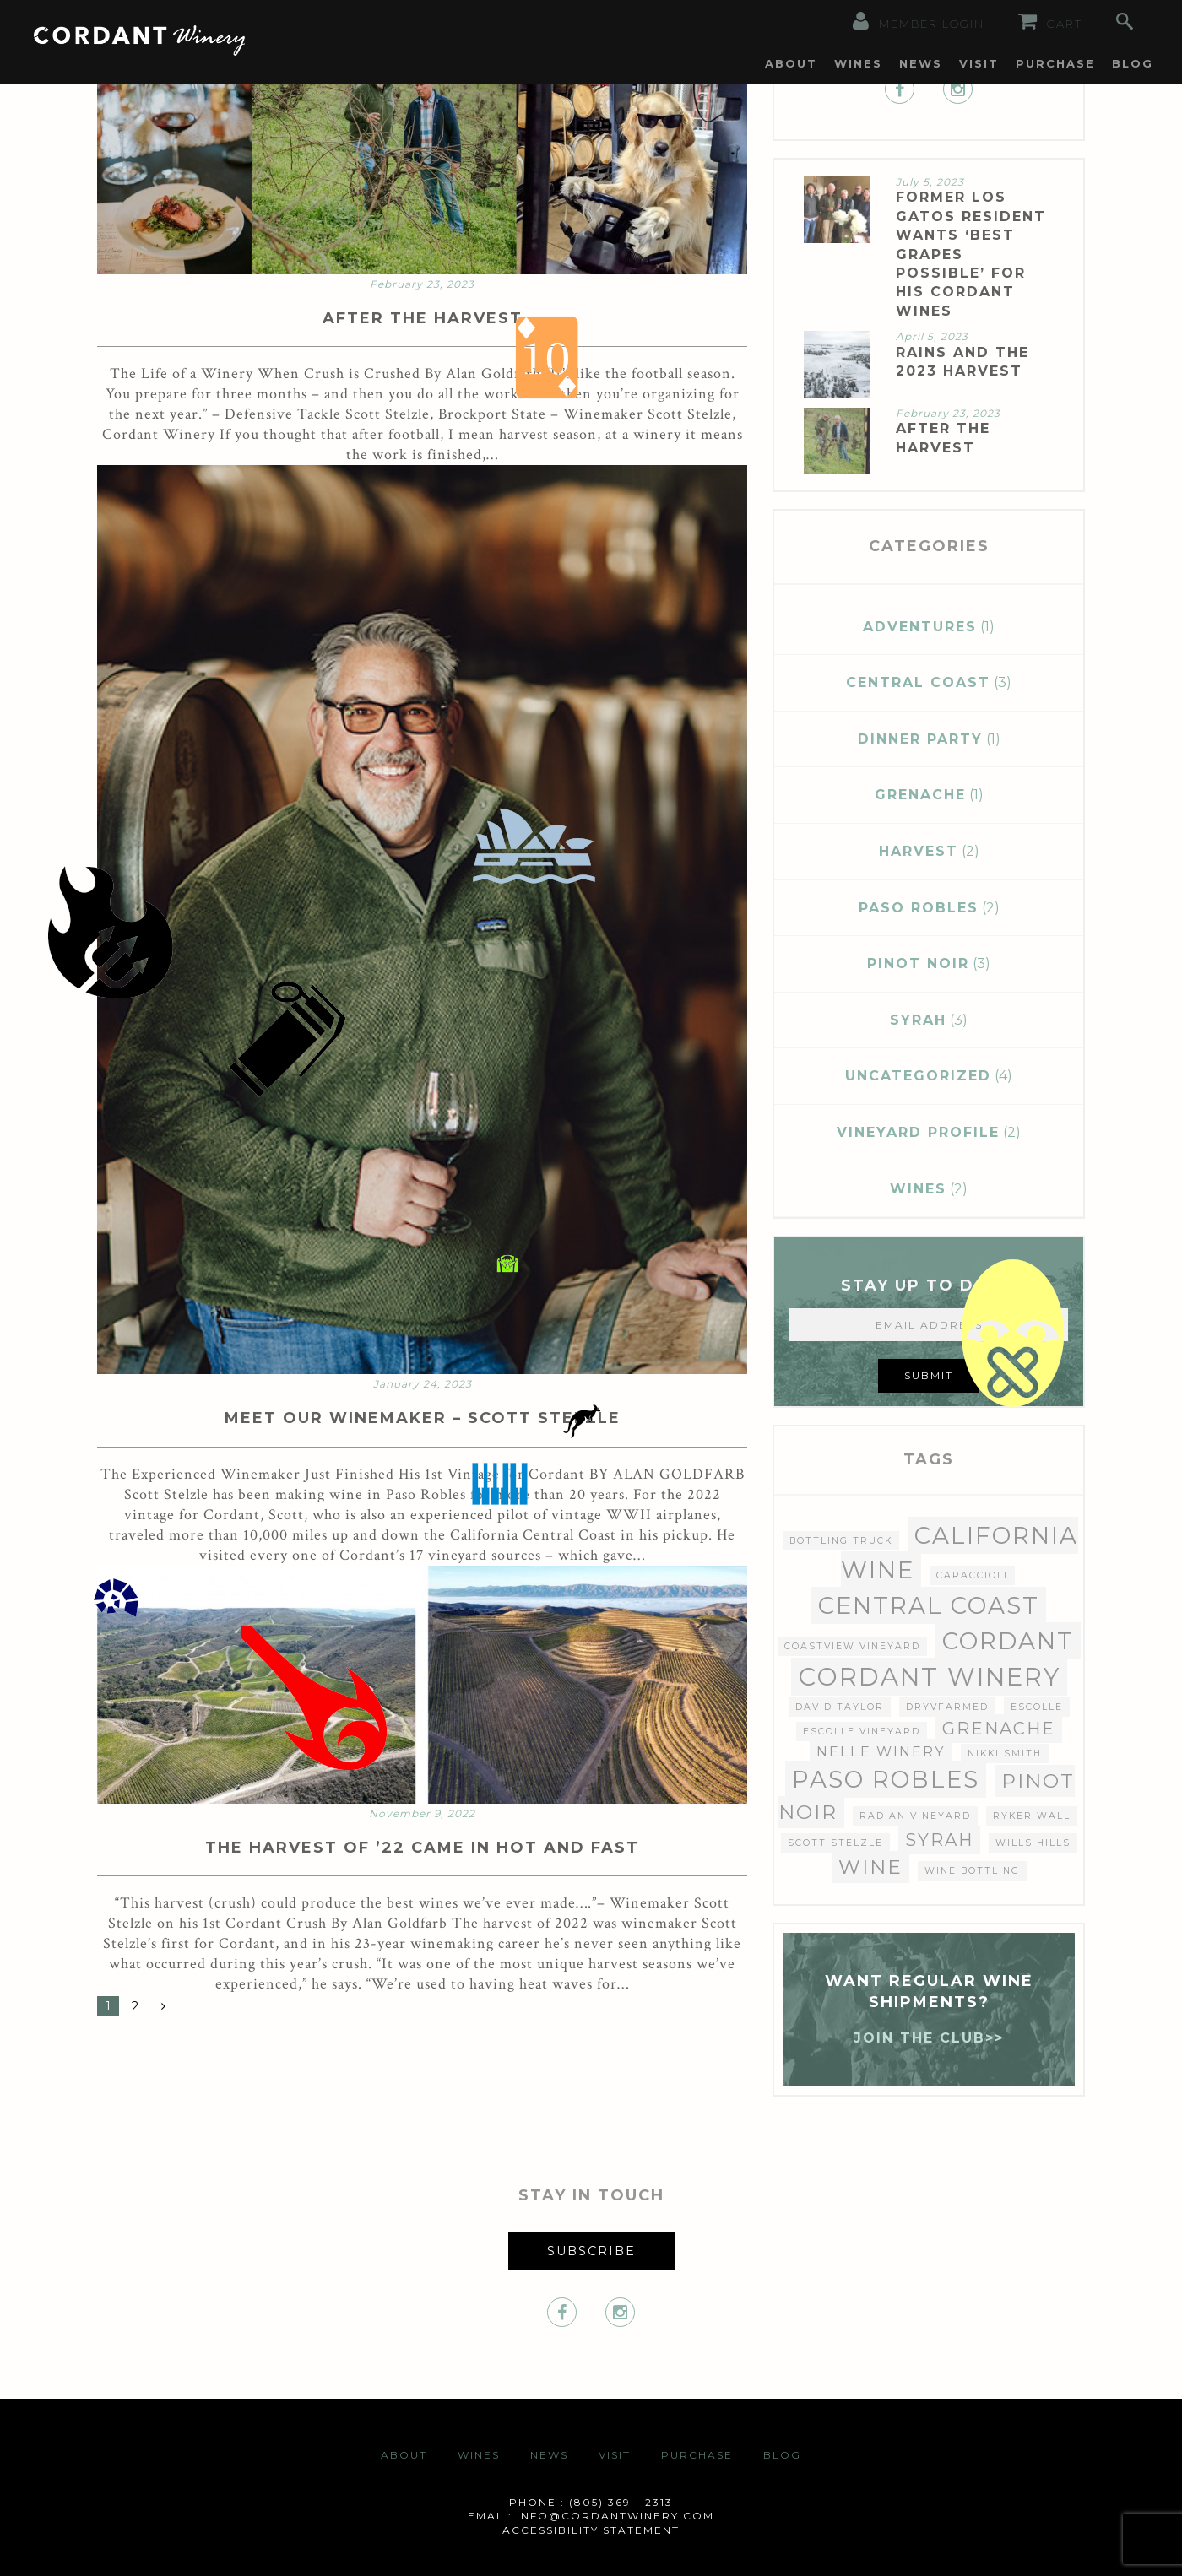 The image size is (1182, 2576). Describe the element at coordinates (1012, 1333) in the screenshot. I see `indicates a user or contact has been muted` at that location.